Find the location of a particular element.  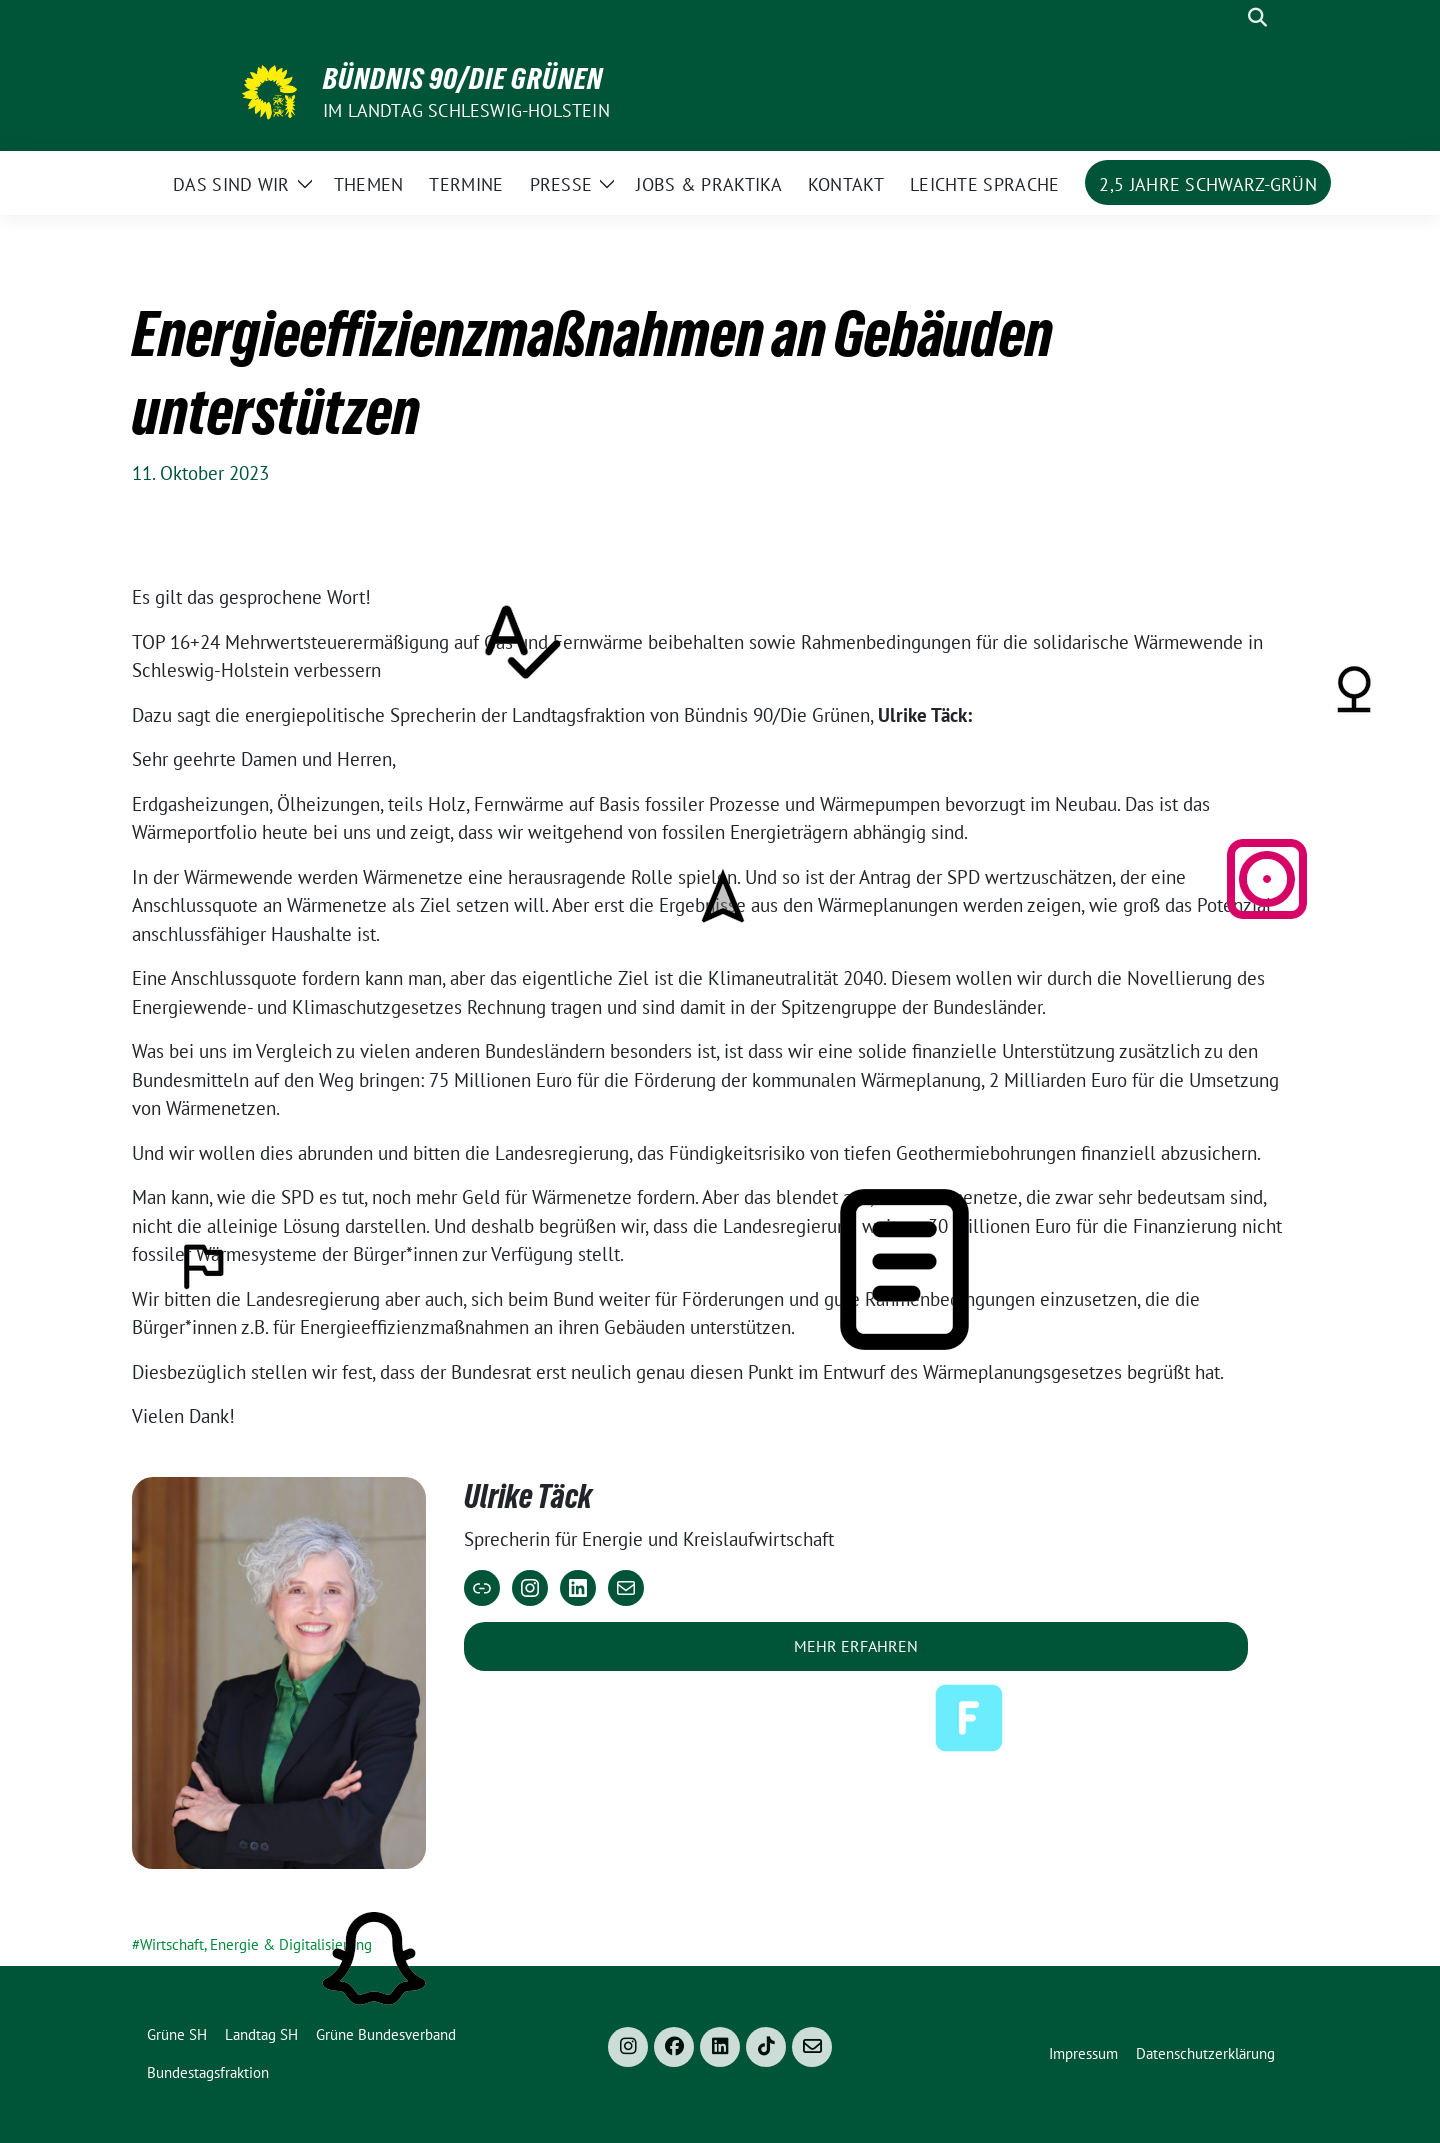

flag an item for review is located at coordinates (202, 1265).